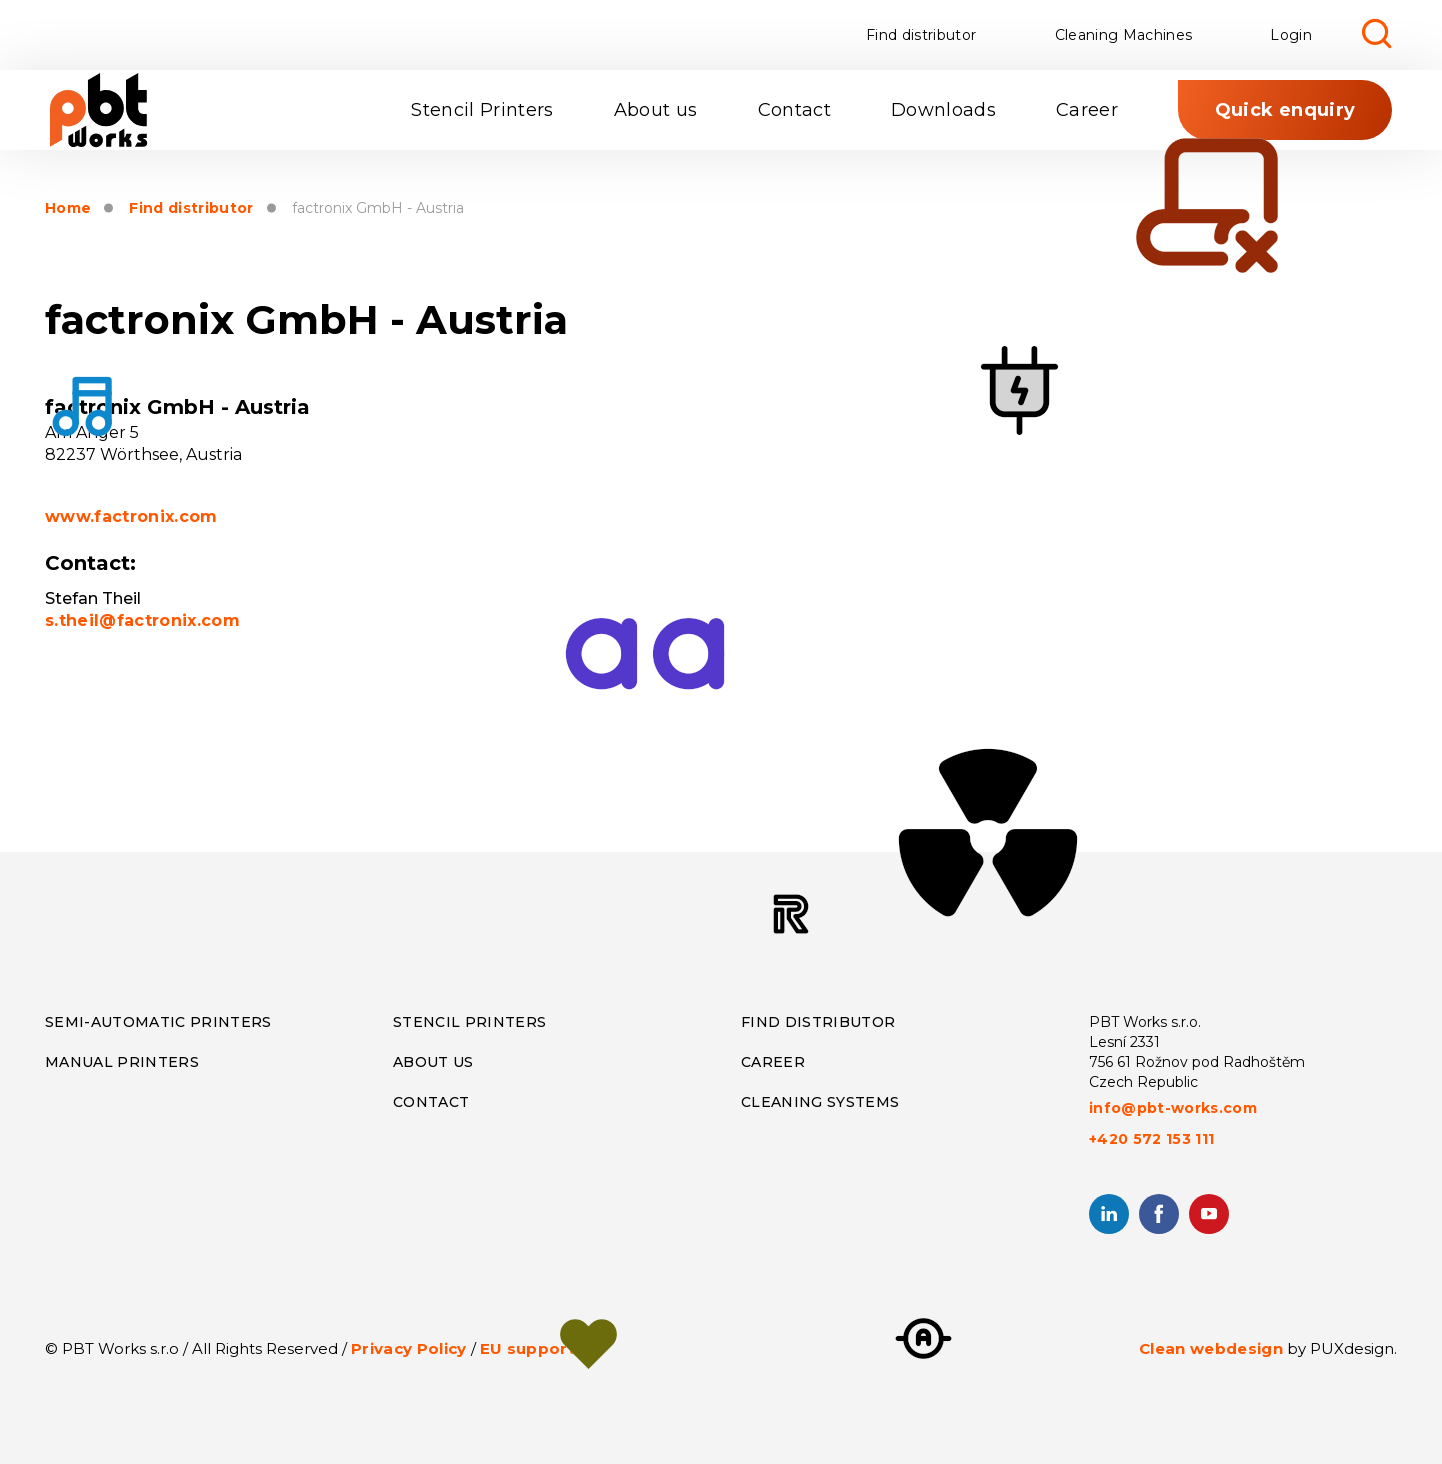 This screenshot has height=1464, width=1442. I want to click on ammeter symbol for circuit diagrams, so click(923, 1338).